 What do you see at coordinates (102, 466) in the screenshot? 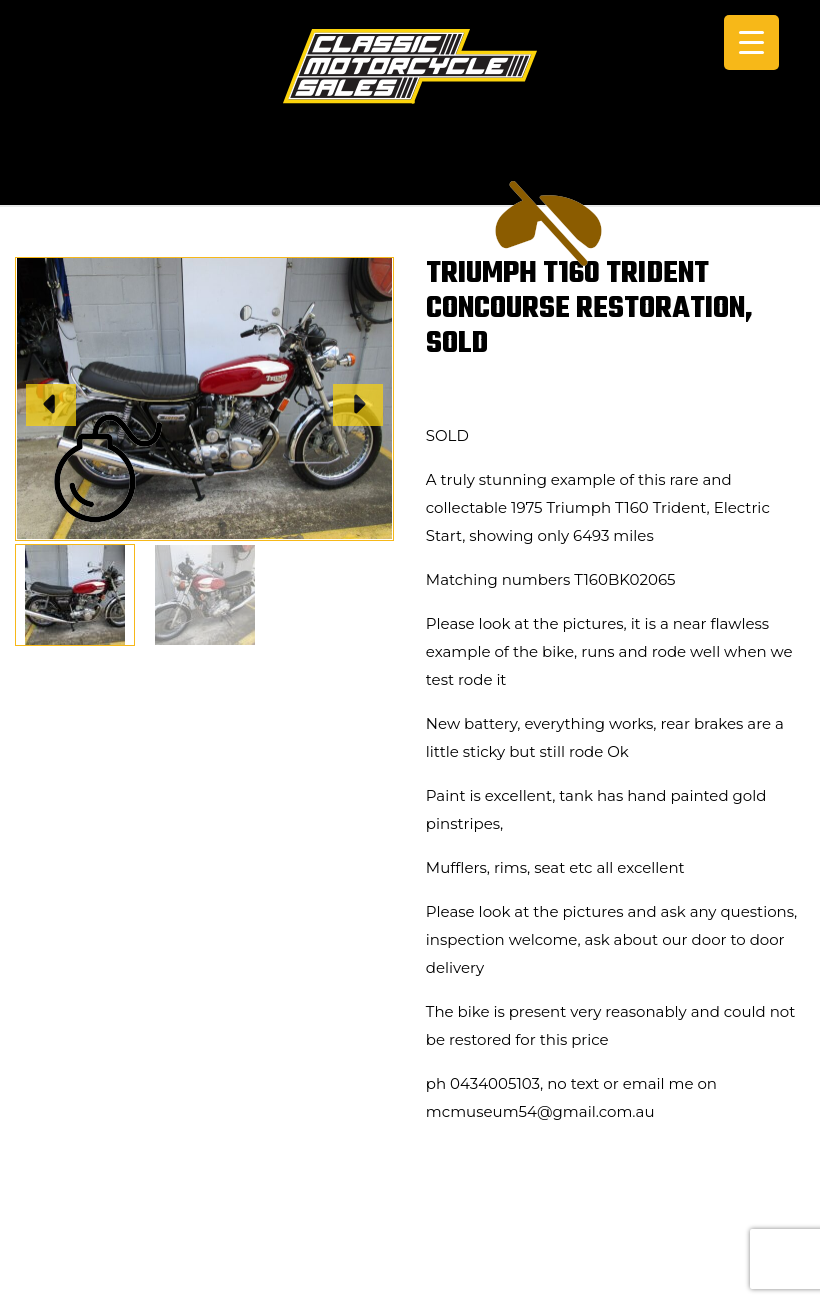
I see `indicates a destructive or dangerous action` at bounding box center [102, 466].